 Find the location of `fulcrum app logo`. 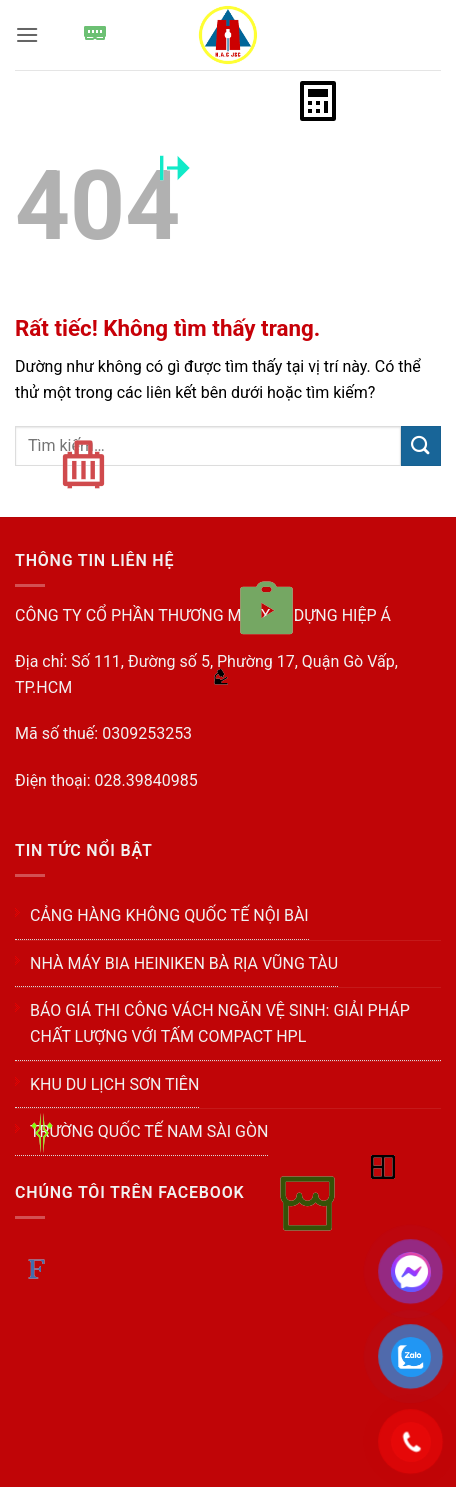

fulcrum app logo is located at coordinates (42, 1133).